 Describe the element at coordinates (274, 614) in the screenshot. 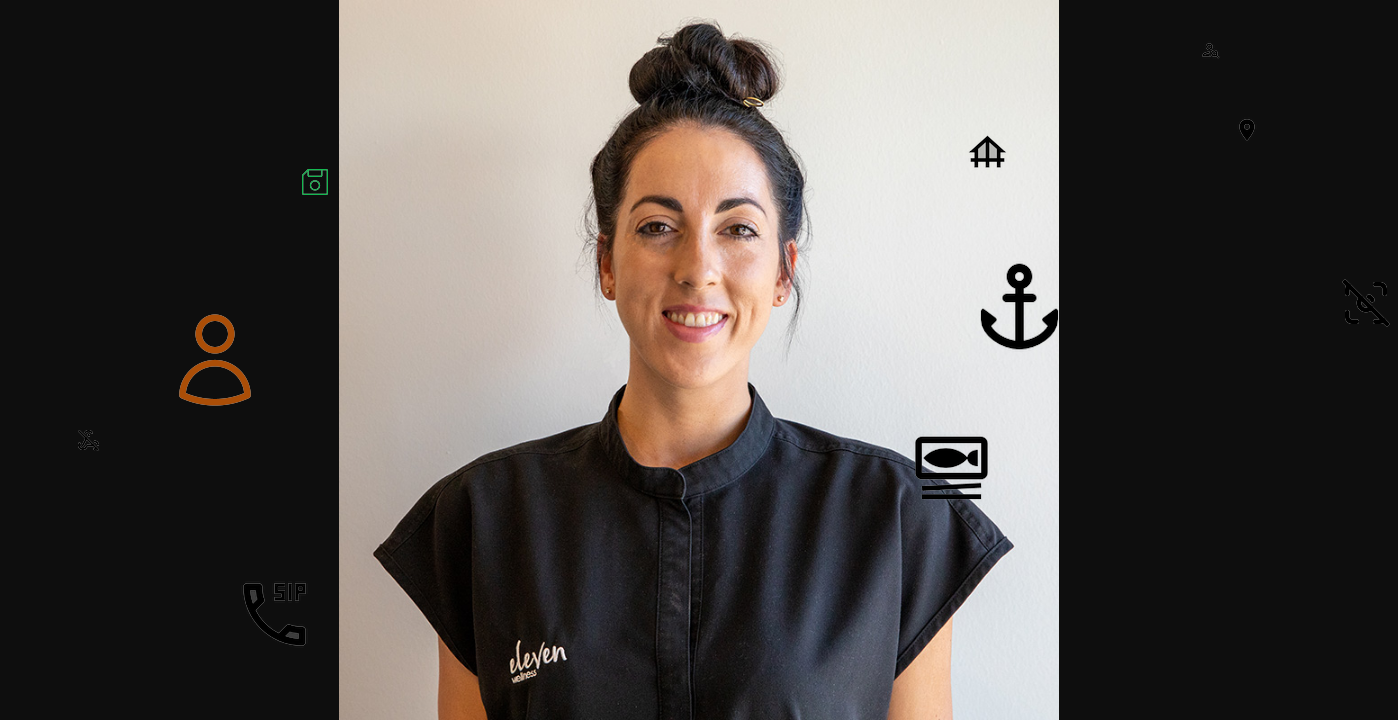

I see `make a SIP (internet-based) phone call` at that location.